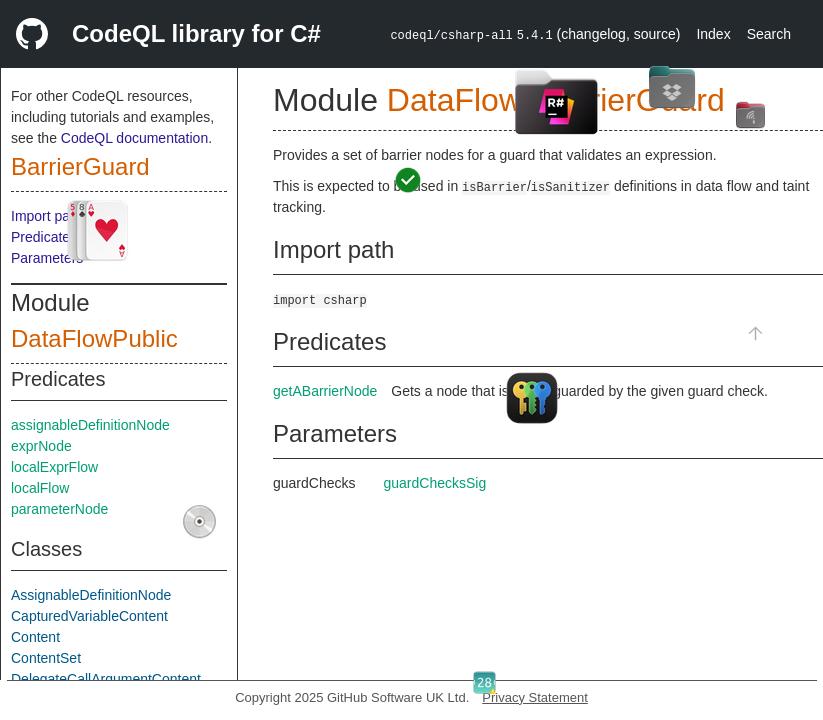 This screenshot has width=823, height=720. What do you see at coordinates (755, 333) in the screenshot?
I see `upload or send file` at bounding box center [755, 333].